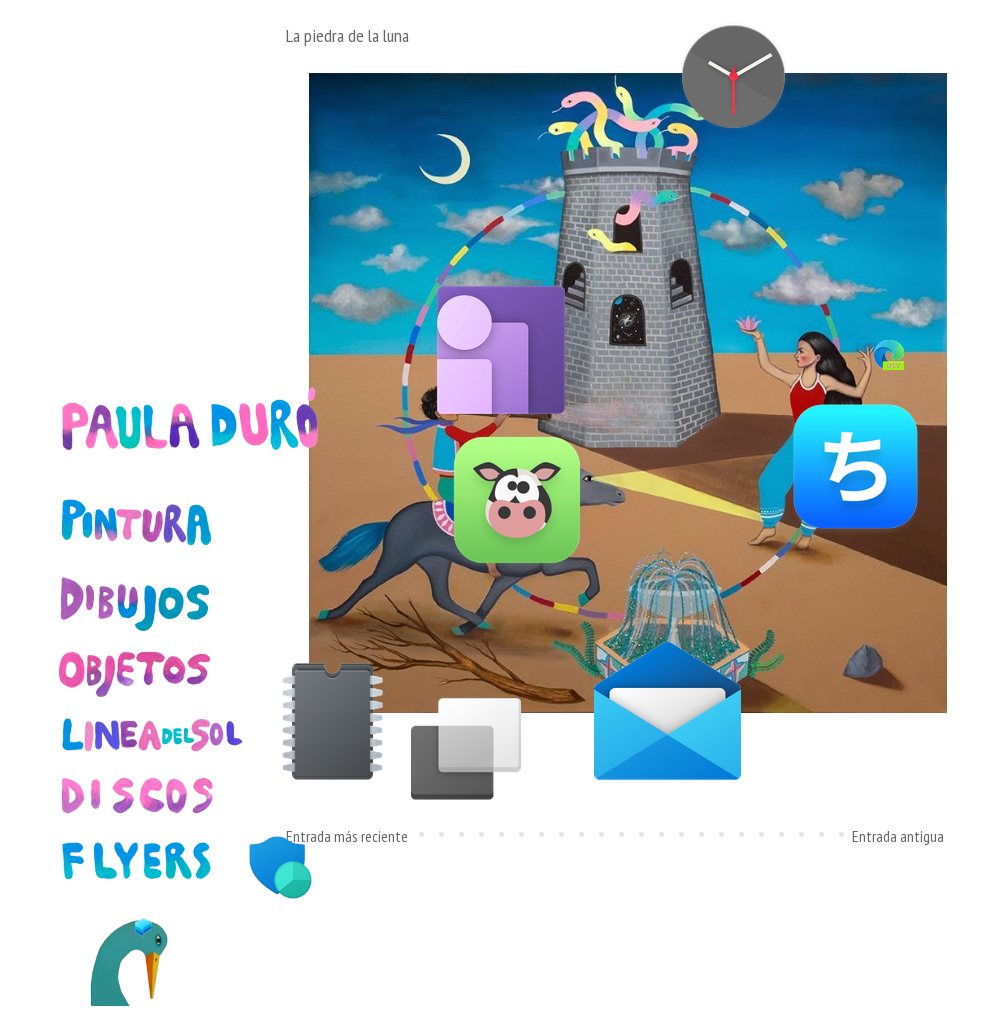 The image size is (1000, 1028). Describe the element at coordinates (517, 500) in the screenshot. I see `open the calf audio plugin suite` at that location.